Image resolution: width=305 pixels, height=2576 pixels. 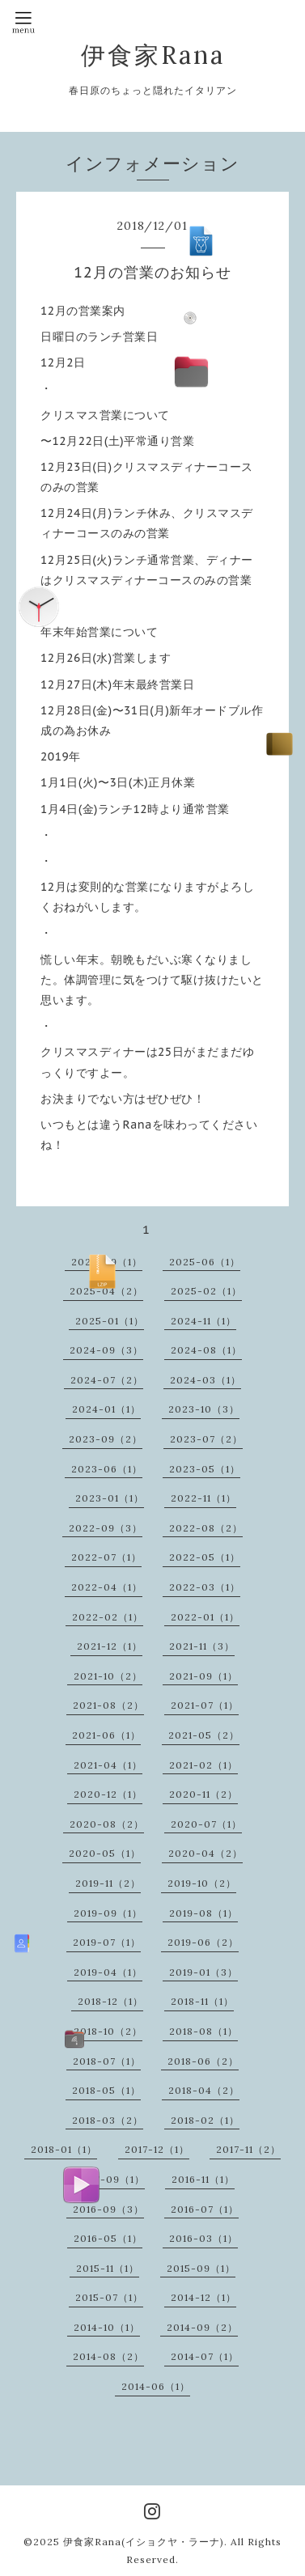 I want to click on access date and time settings, so click(x=39, y=607).